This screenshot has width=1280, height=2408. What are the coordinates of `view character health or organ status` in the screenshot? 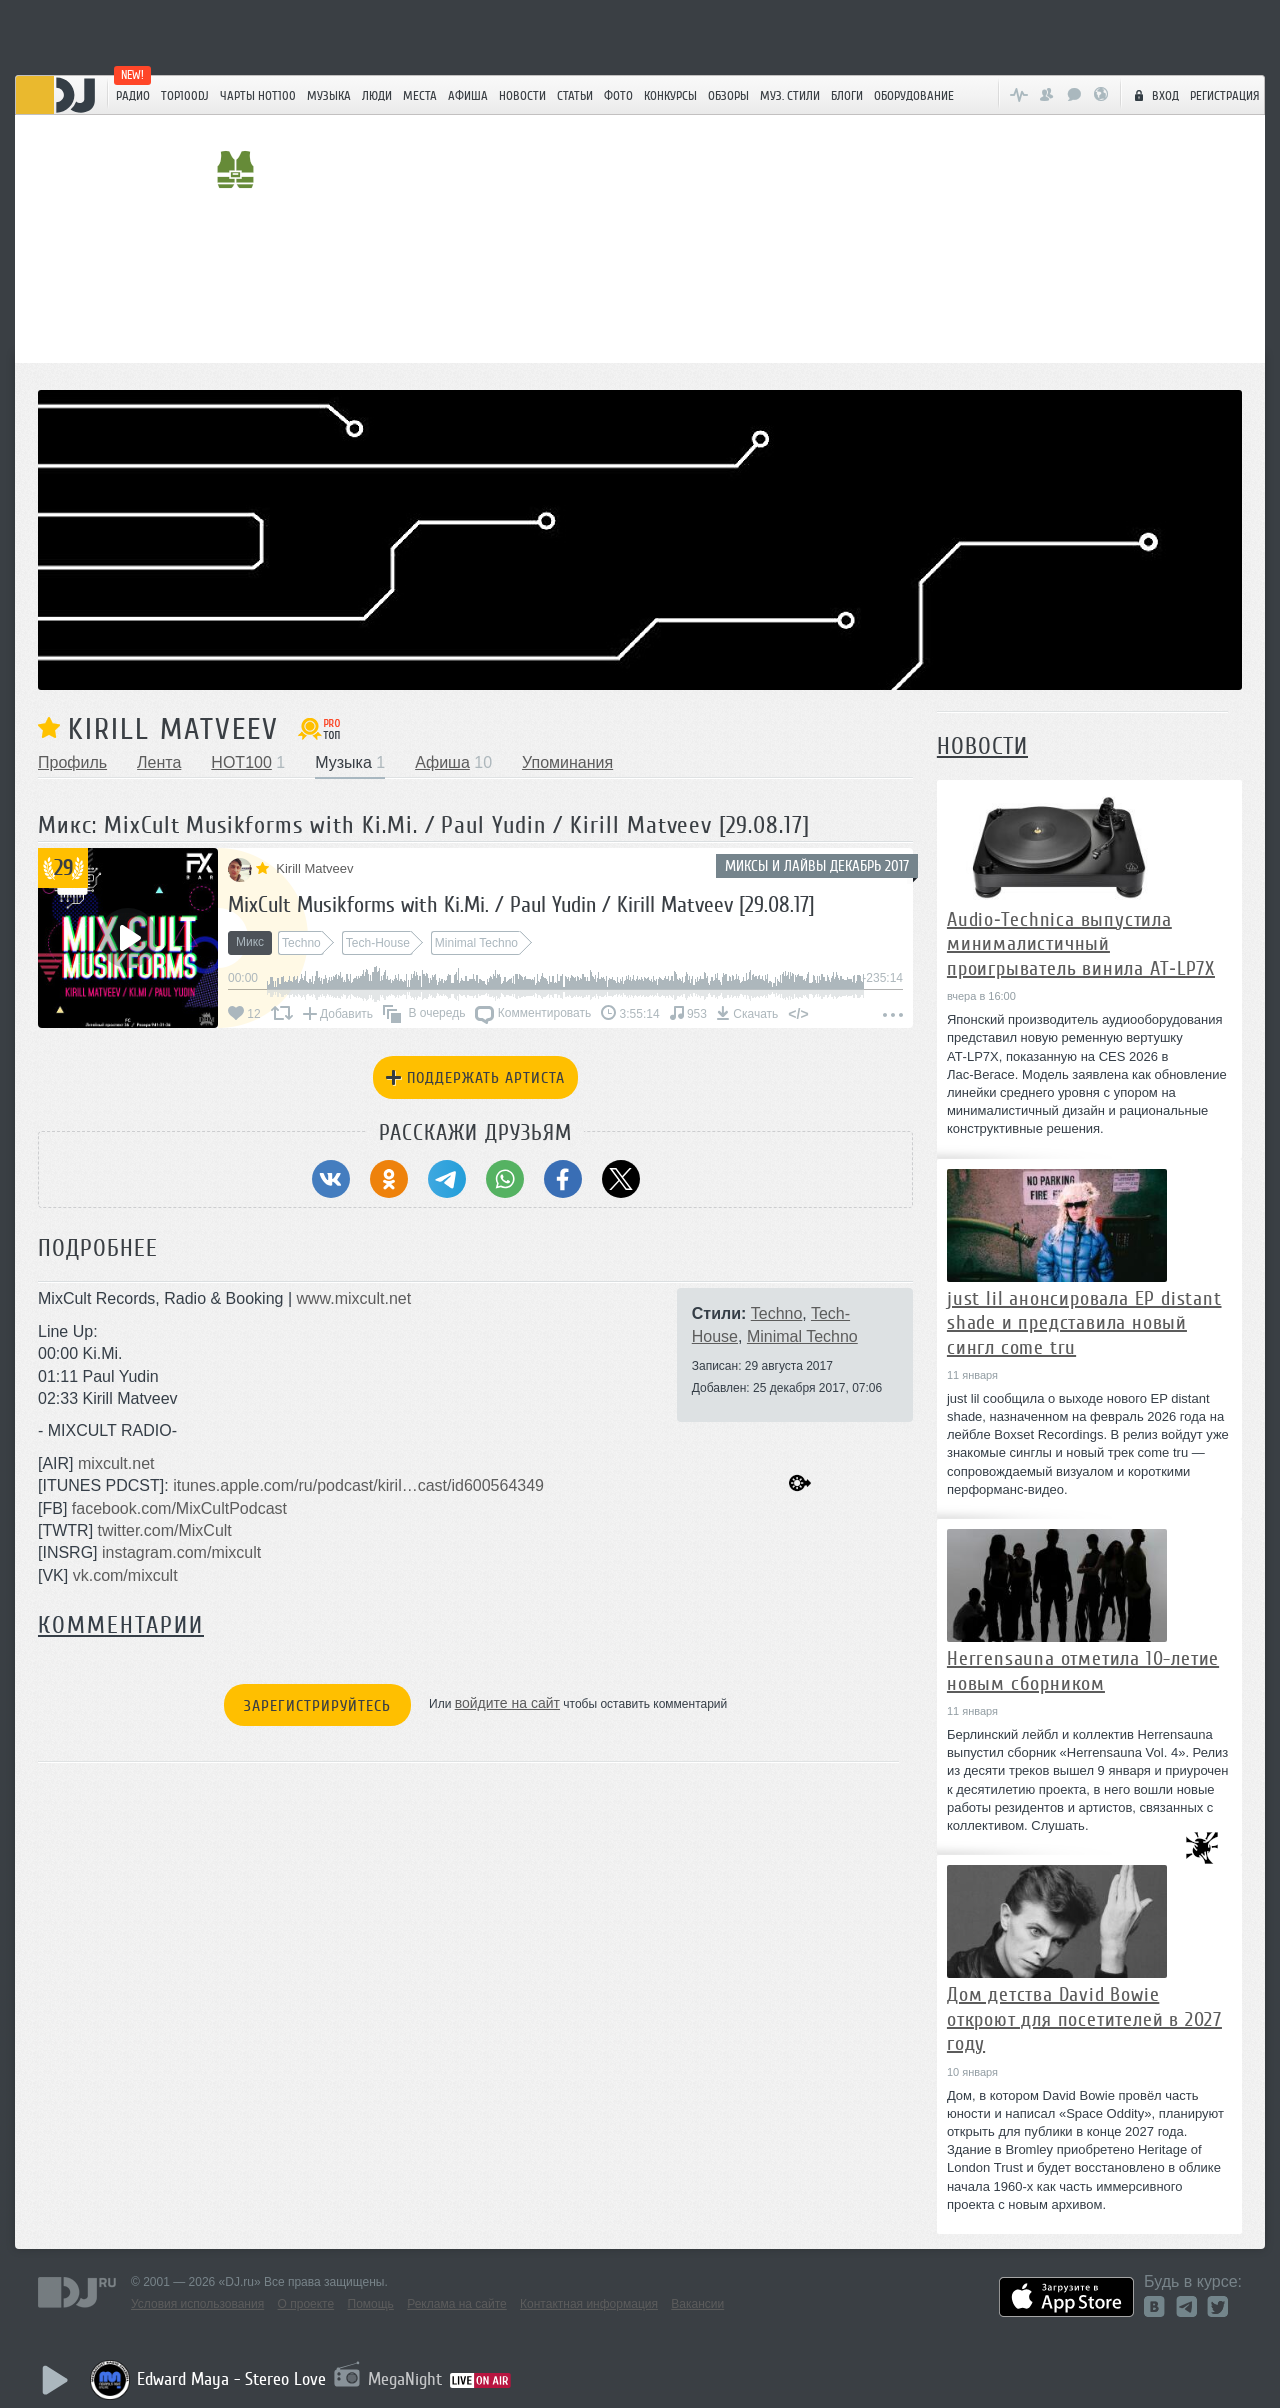 It's located at (1202, 1848).